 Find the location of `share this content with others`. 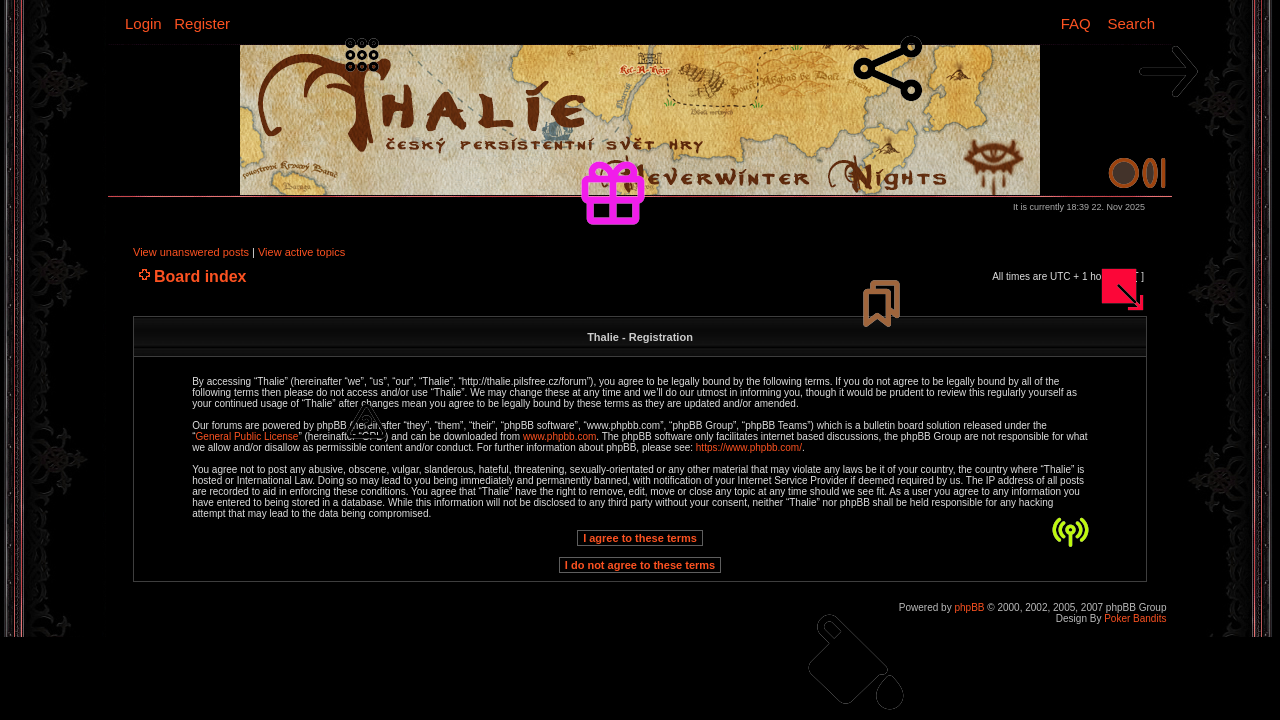

share this content with others is located at coordinates (889, 68).